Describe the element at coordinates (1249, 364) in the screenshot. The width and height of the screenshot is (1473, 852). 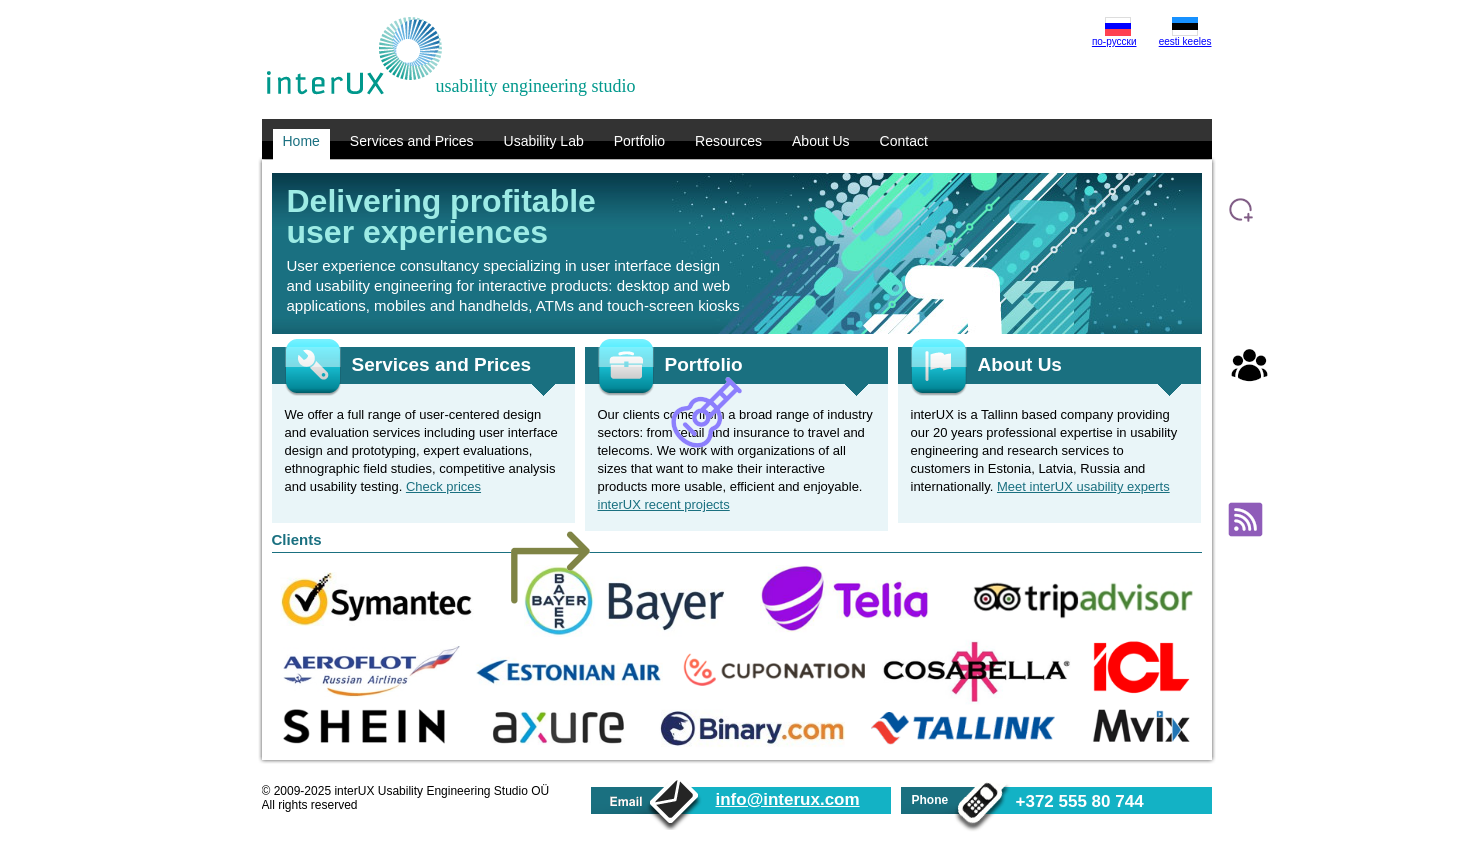
I see `view group members or team` at that location.